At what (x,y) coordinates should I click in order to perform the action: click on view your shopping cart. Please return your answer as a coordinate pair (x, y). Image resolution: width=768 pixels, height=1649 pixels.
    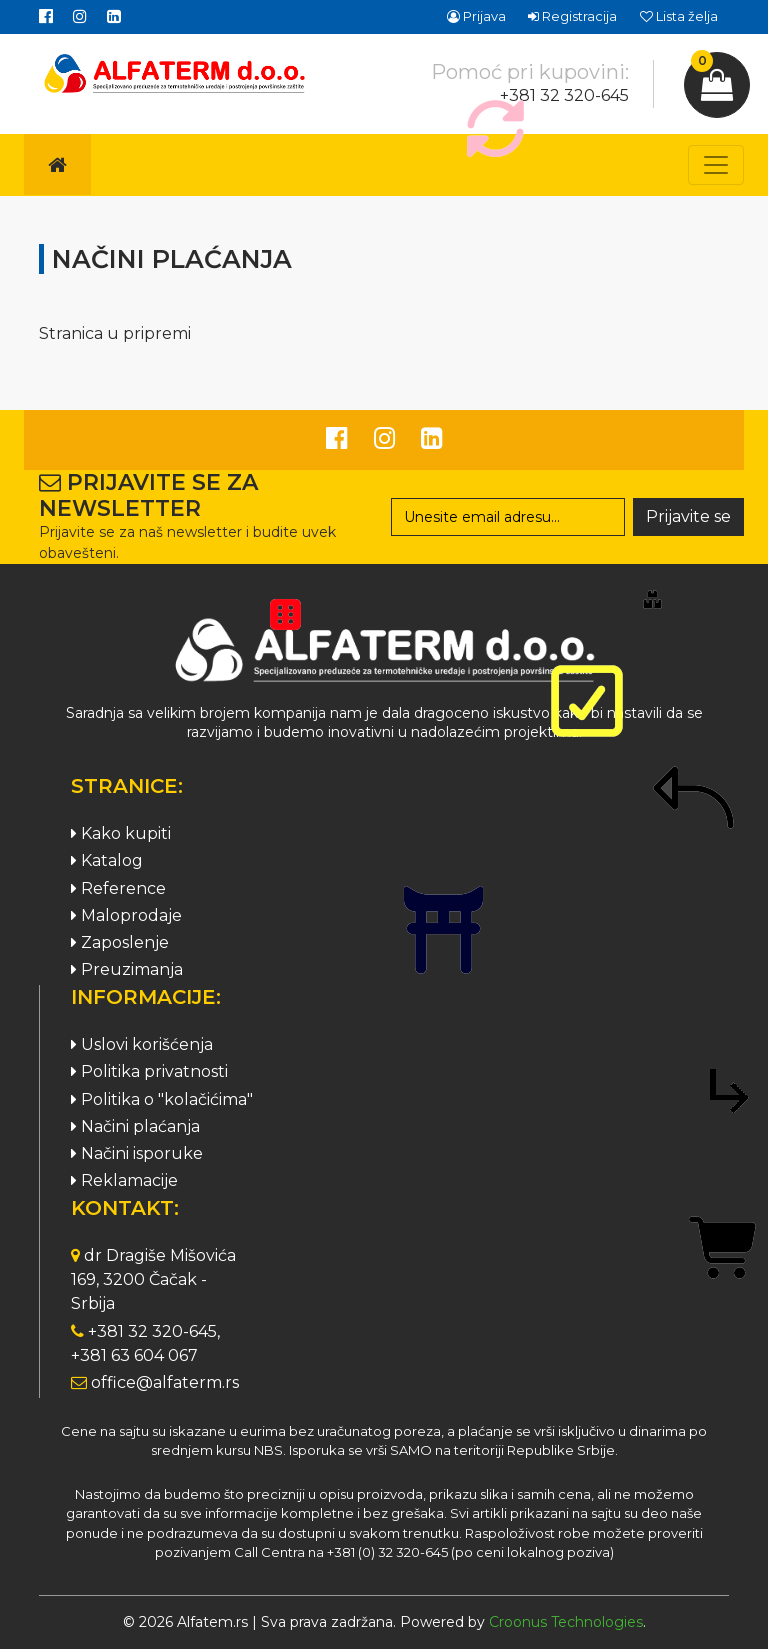
    Looking at the image, I should click on (726, 1248).